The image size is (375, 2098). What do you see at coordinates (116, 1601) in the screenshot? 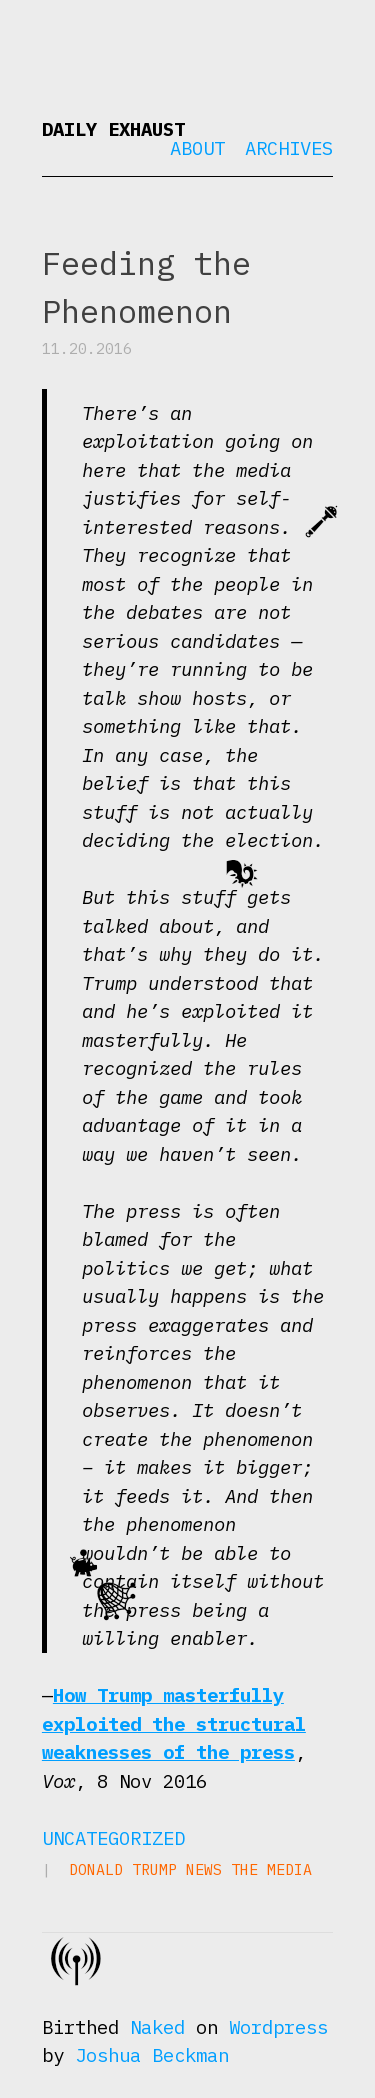
I see `fishing net tool or equipment in a game` at bounding box center [116, 1601].